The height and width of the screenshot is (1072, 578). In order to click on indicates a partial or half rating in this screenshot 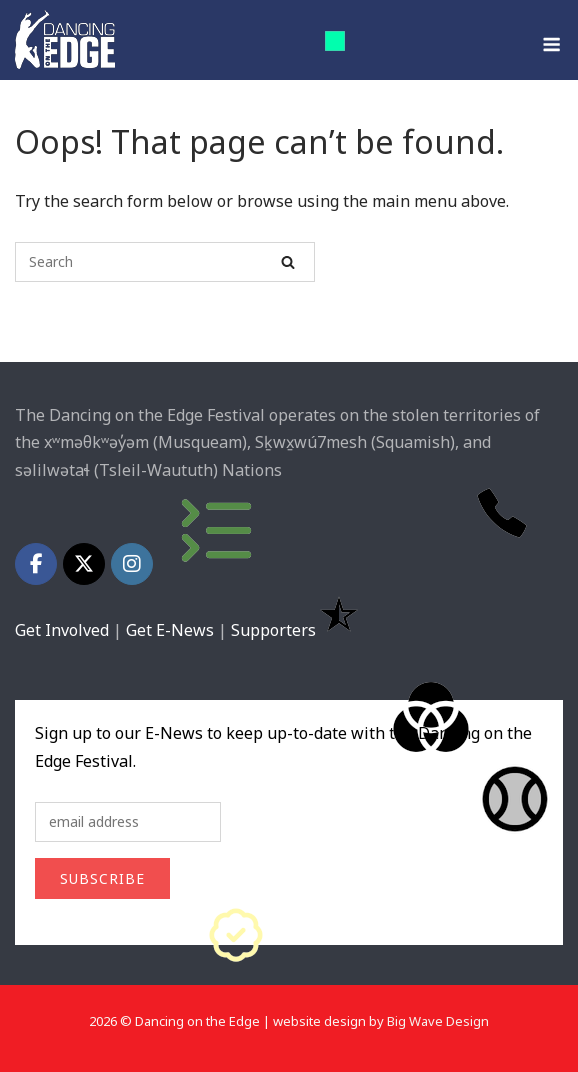, I will do `click(339, 614)`.